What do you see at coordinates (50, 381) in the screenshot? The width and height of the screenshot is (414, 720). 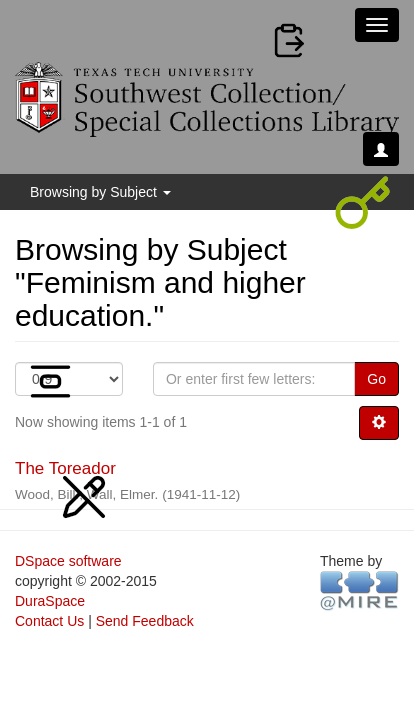 I see `distribute vertical space evenly around selected elements` at bounding box center [50, 381].